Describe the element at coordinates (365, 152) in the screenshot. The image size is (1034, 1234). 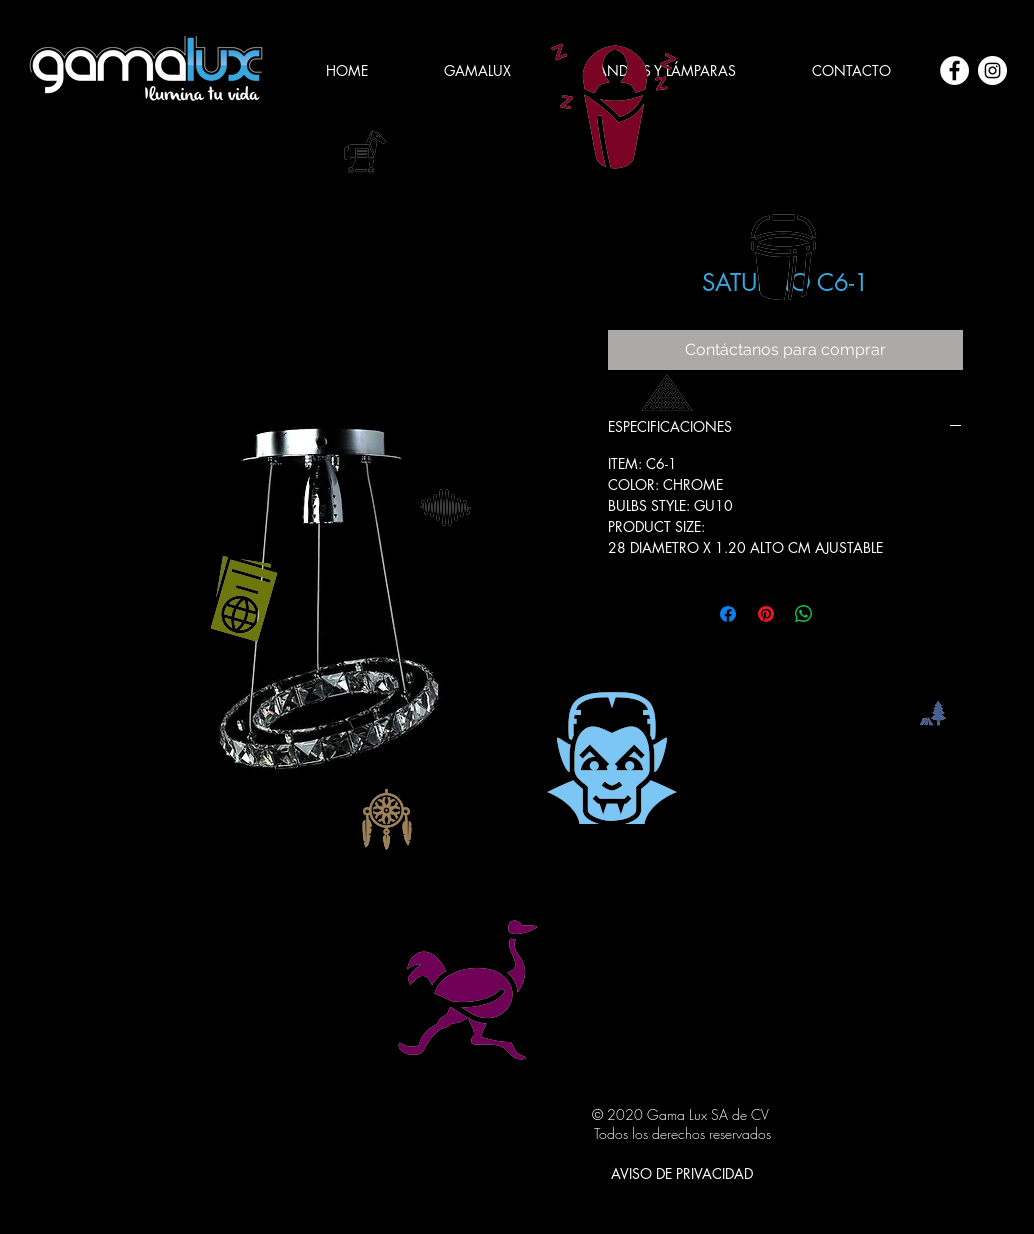
I see `indicates a detected trojan or malware threat` at that location.